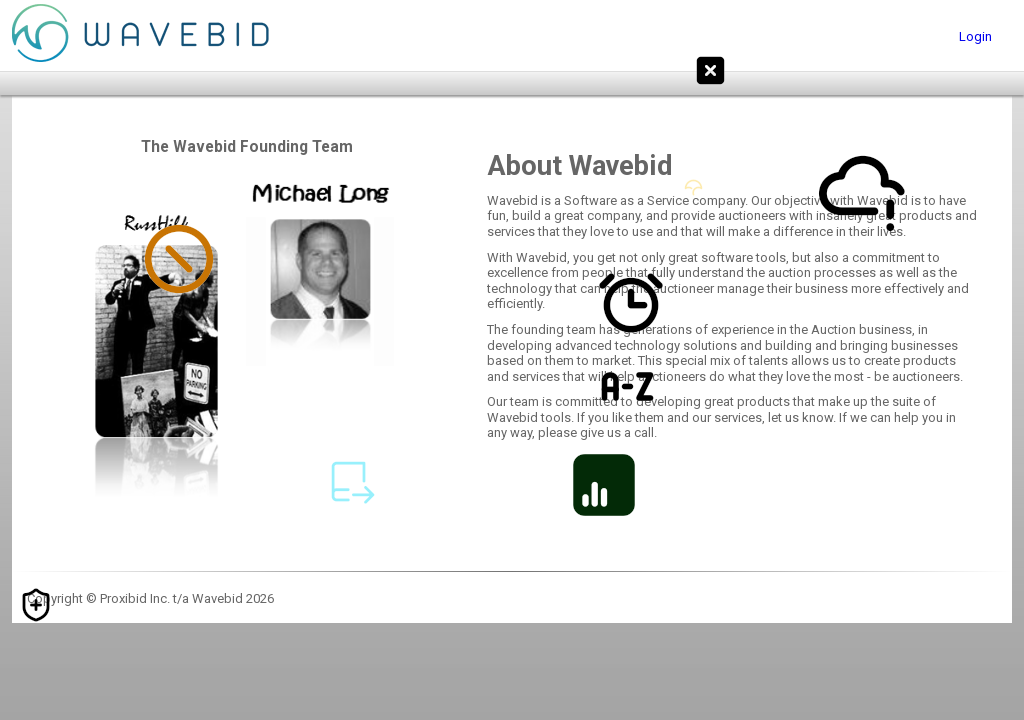 This screenshot has width=1024, height=720. I want to click on indicates a forbidden or prohibited action, so click(179, 259).